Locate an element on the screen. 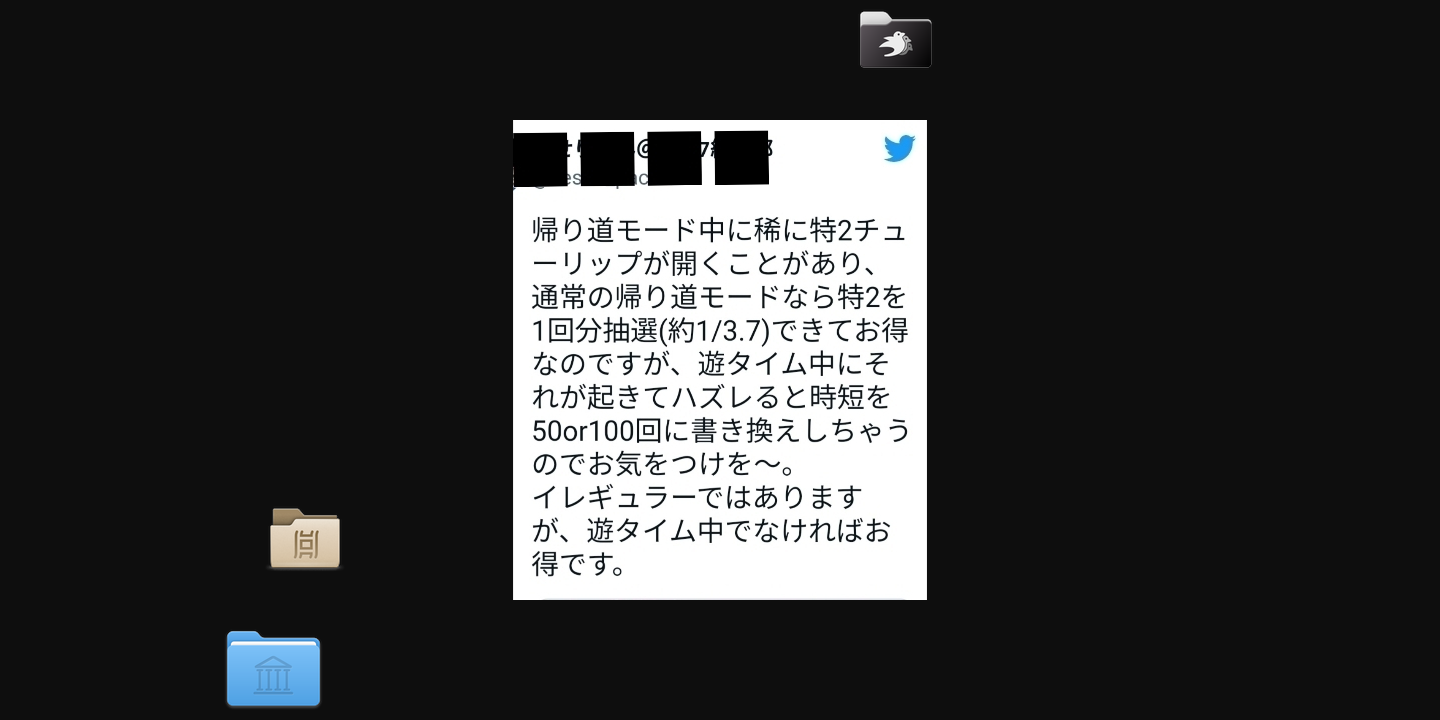  open the system library folder is located at coordinates (273, 668).